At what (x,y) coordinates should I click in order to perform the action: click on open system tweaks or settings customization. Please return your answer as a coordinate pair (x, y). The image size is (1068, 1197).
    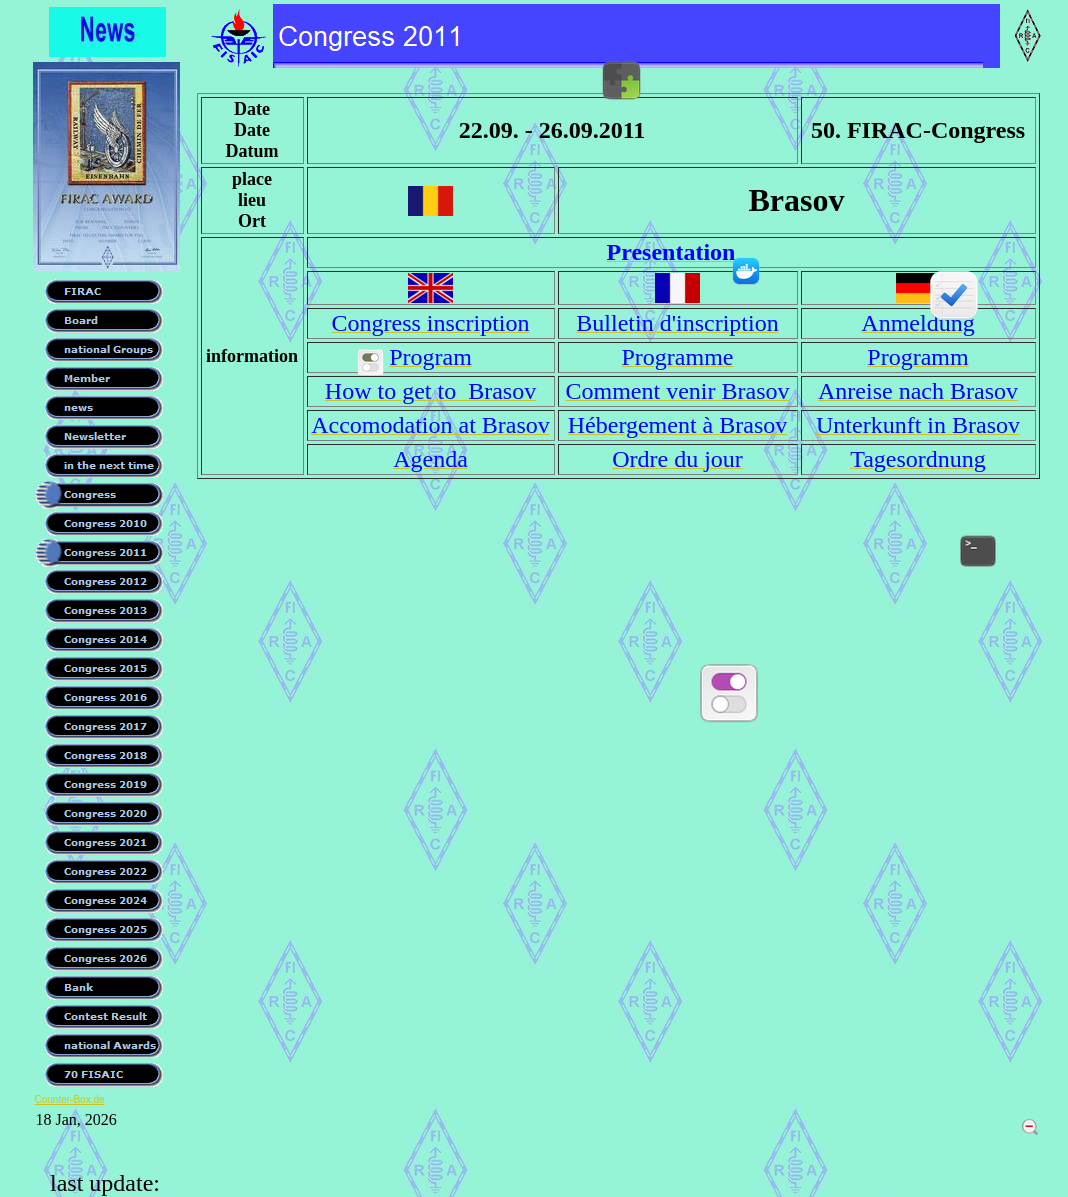
    Looking at the image, I should click on (729, 693).